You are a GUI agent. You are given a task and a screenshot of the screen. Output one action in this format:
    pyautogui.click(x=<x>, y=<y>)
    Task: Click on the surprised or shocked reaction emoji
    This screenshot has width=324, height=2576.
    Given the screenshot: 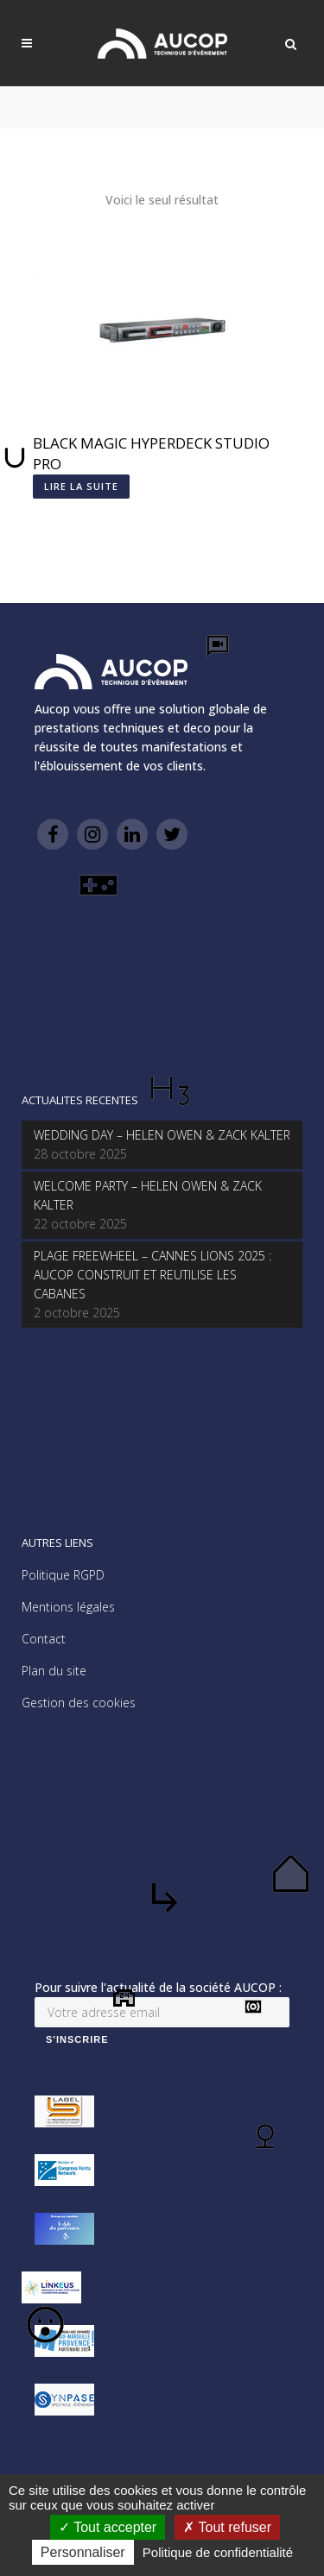 What is the action you would take?
    pyautogui.click(x=45, y=2324)
    